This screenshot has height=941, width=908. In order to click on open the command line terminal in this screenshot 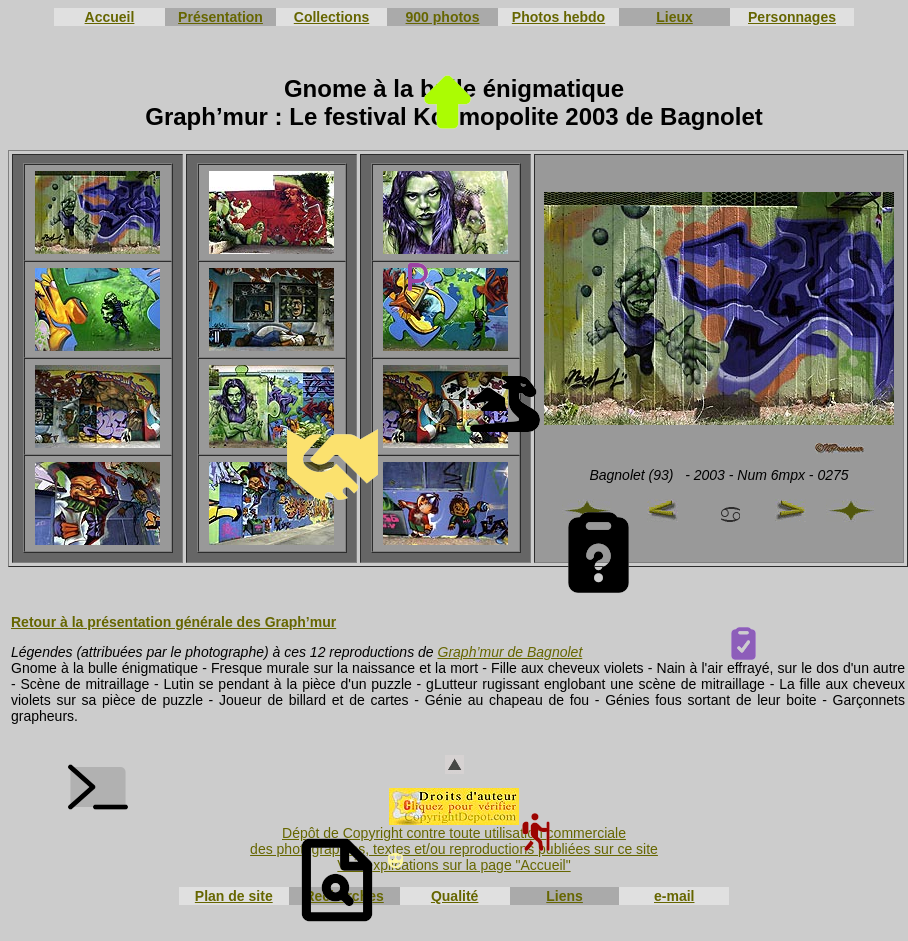, I will do `click(98, 787)`.